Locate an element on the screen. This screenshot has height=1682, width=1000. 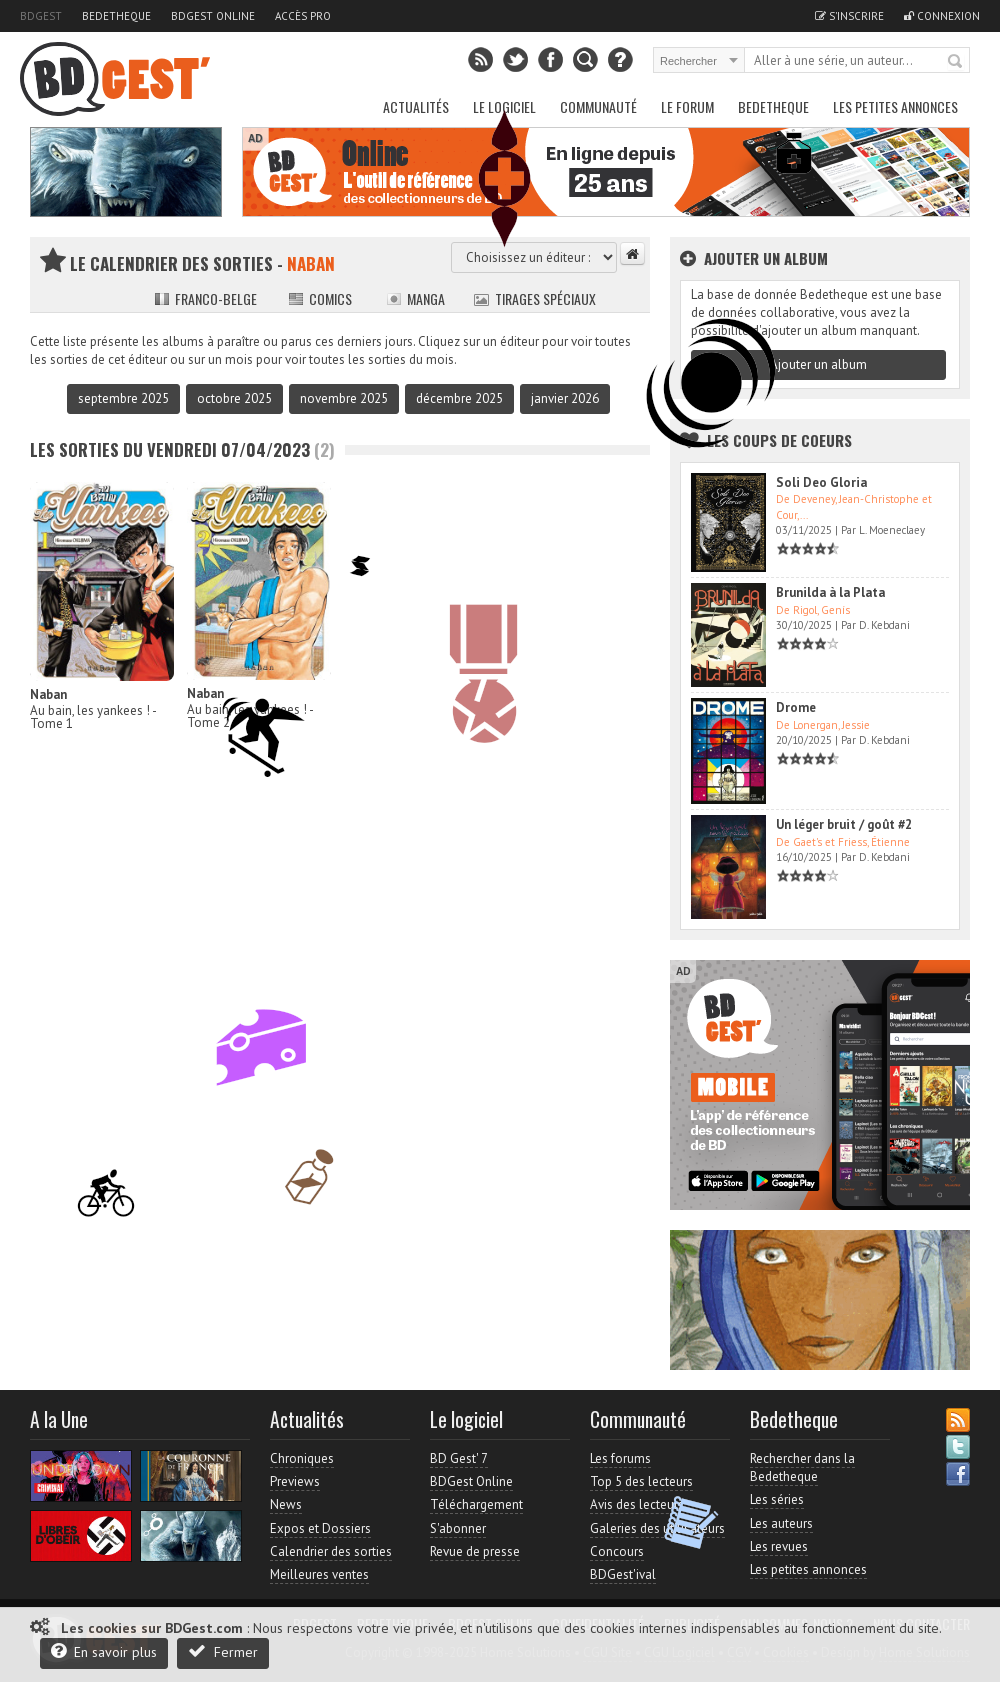
track cycling or biking activity is located at coordinates (106, 1193).